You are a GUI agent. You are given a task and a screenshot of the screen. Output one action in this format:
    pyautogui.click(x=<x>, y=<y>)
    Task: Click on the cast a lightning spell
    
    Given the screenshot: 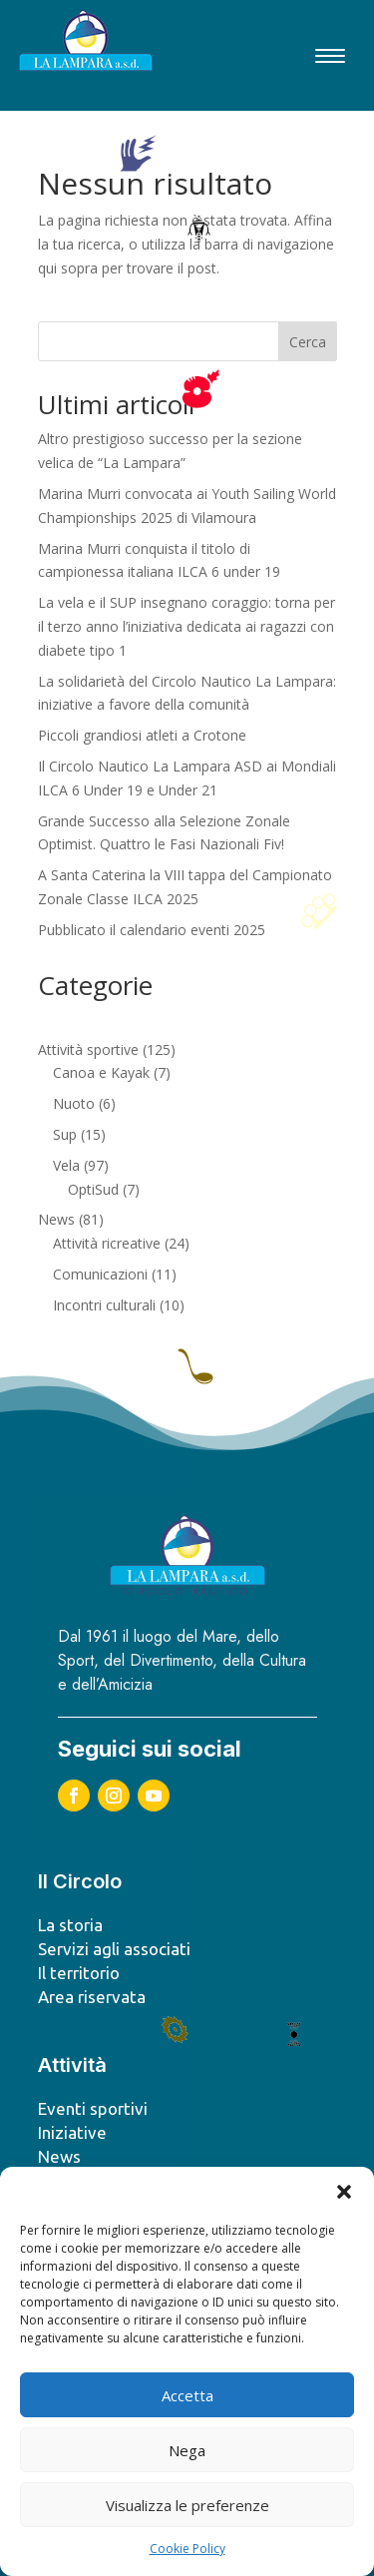 What is the action you would take?
    pyautogui.click(x=139, y=153)
    